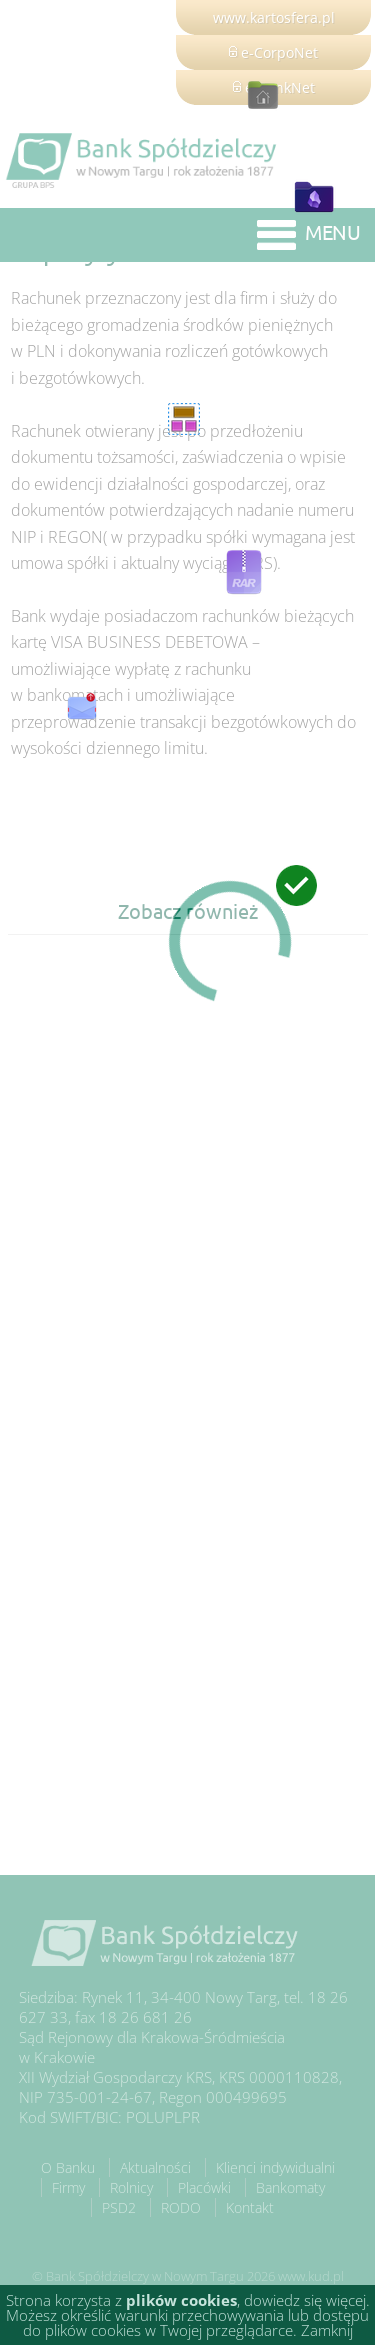 Image resolution: width=375 pixels, height=2345 pixels. Describe the element at coordinates (244, 572) in the screenshot. I see `a compressed RAR archive file` at that location.